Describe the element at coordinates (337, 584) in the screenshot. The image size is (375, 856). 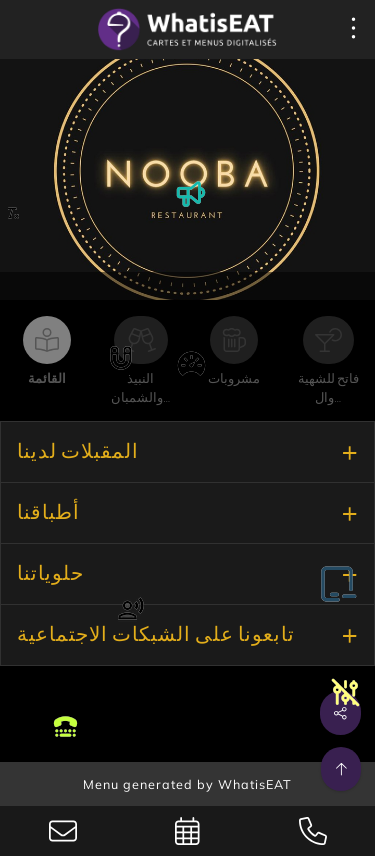
I see `remove an iPad from connected devices` at that location.